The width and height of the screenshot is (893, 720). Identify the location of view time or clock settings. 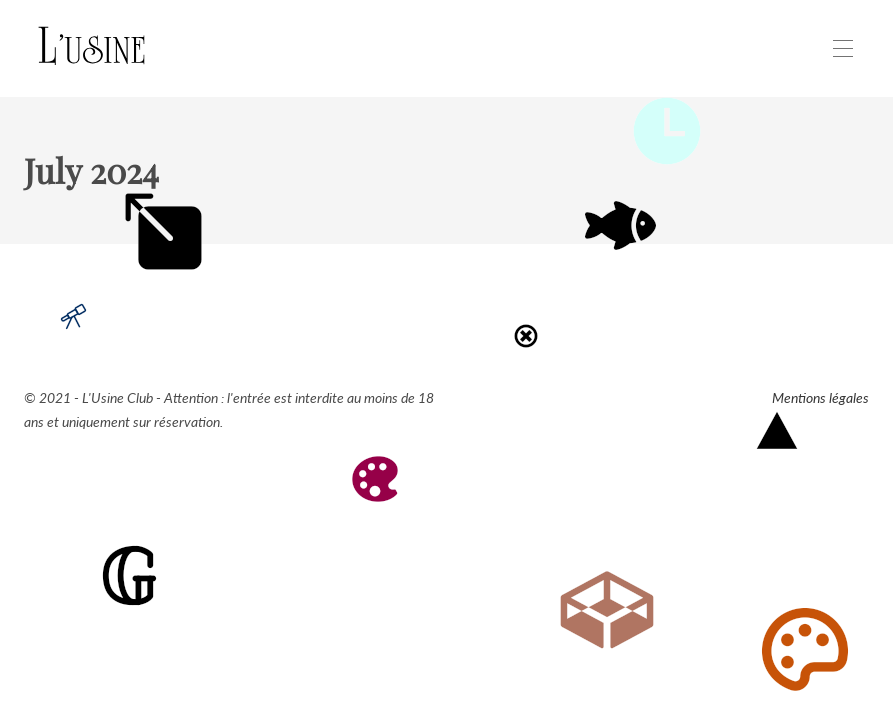
(667, 131).